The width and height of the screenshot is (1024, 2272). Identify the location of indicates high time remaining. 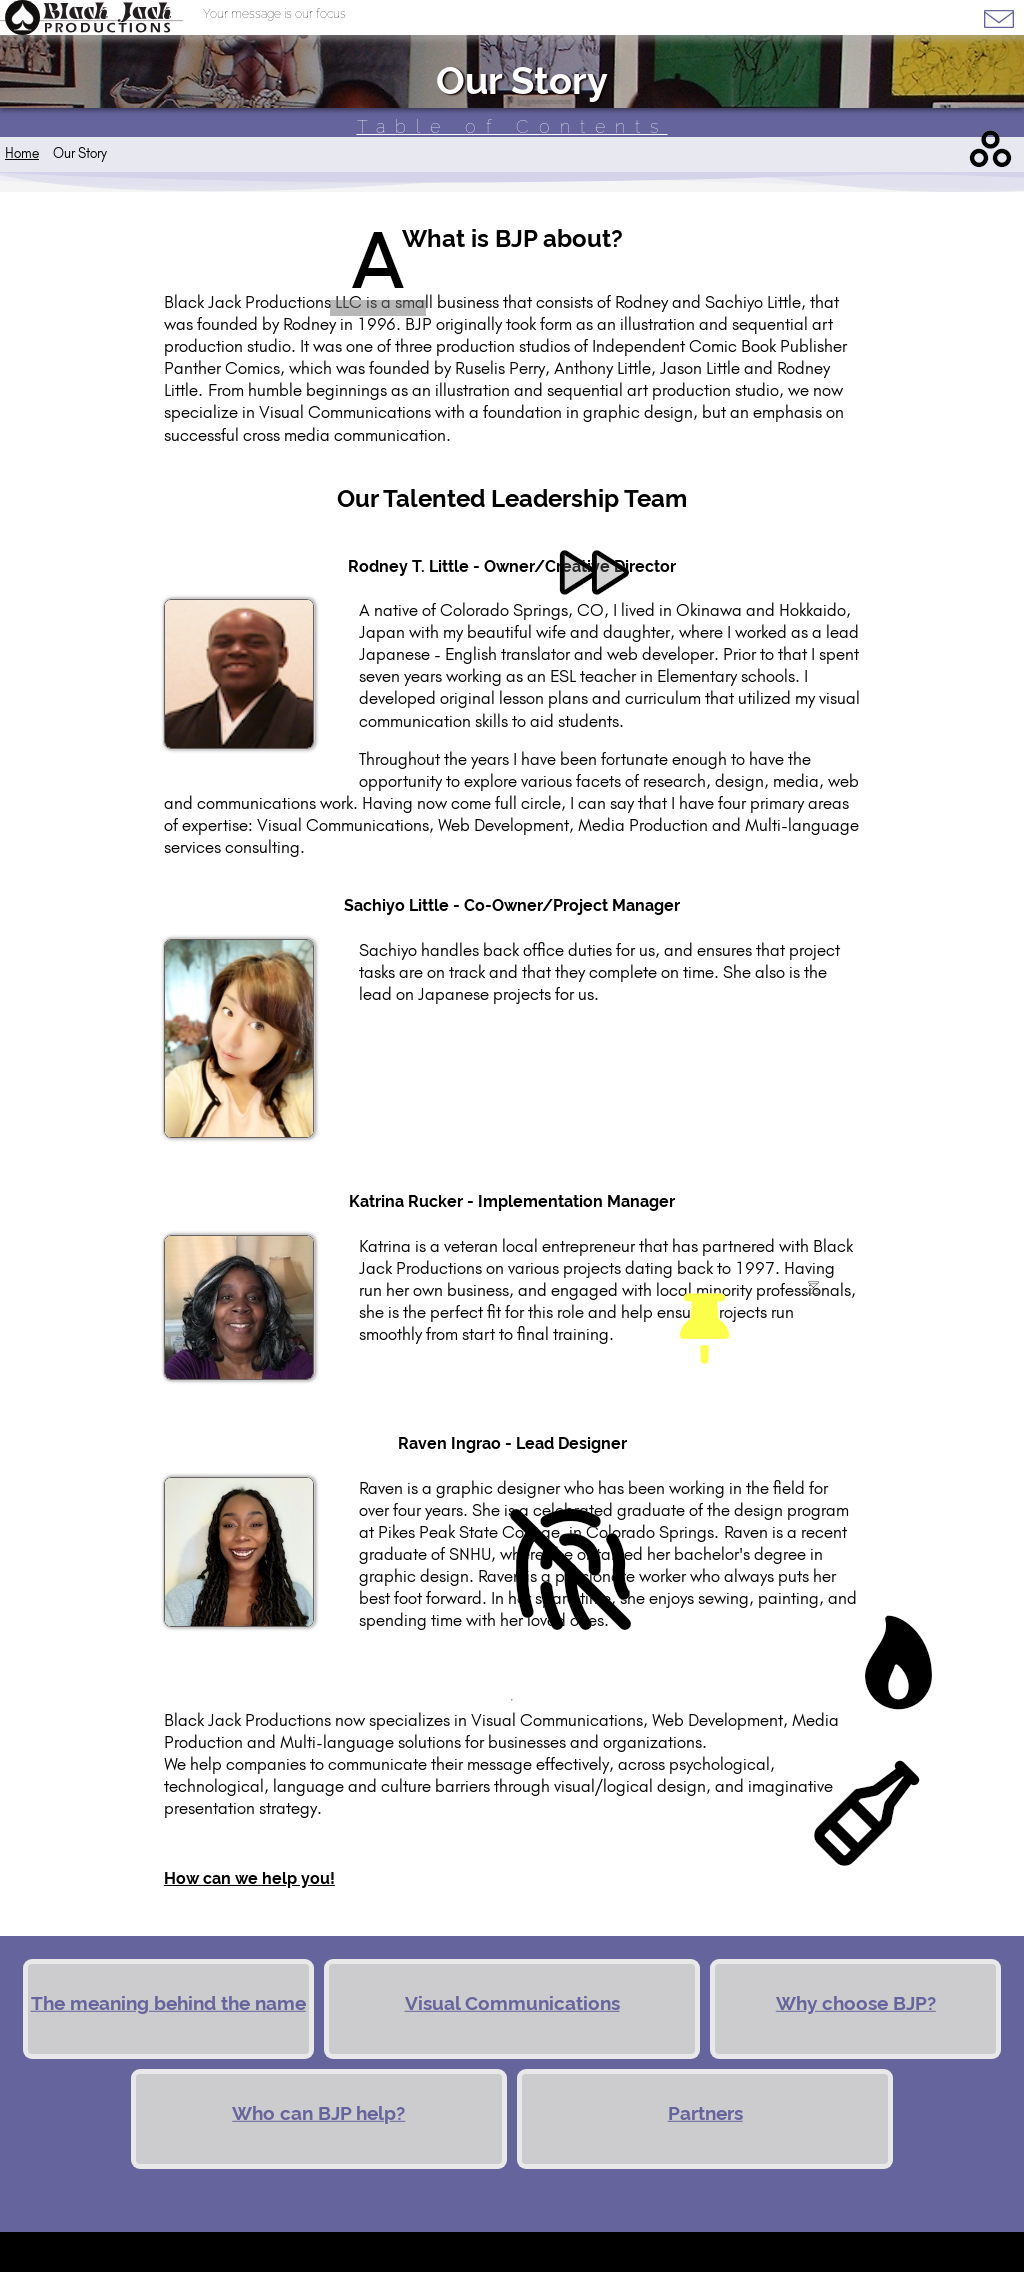
(813, 1287).